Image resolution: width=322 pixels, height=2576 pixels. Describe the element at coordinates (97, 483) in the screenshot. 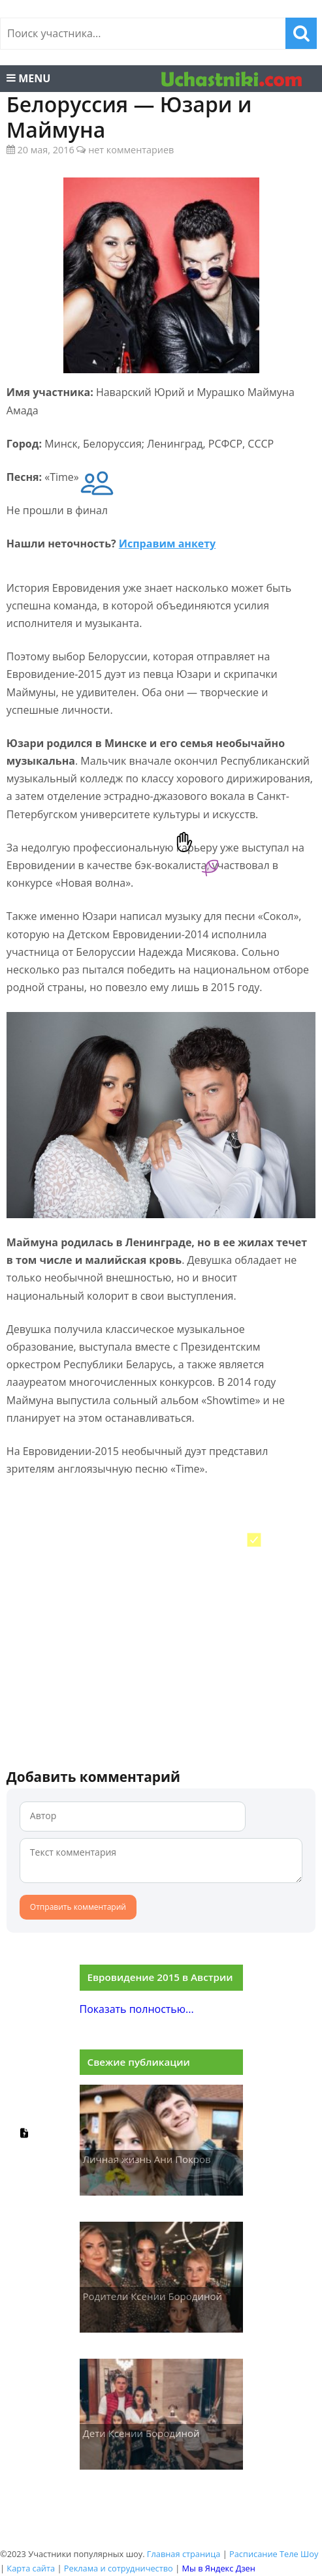

I see `view contacts or friends list` at that location.